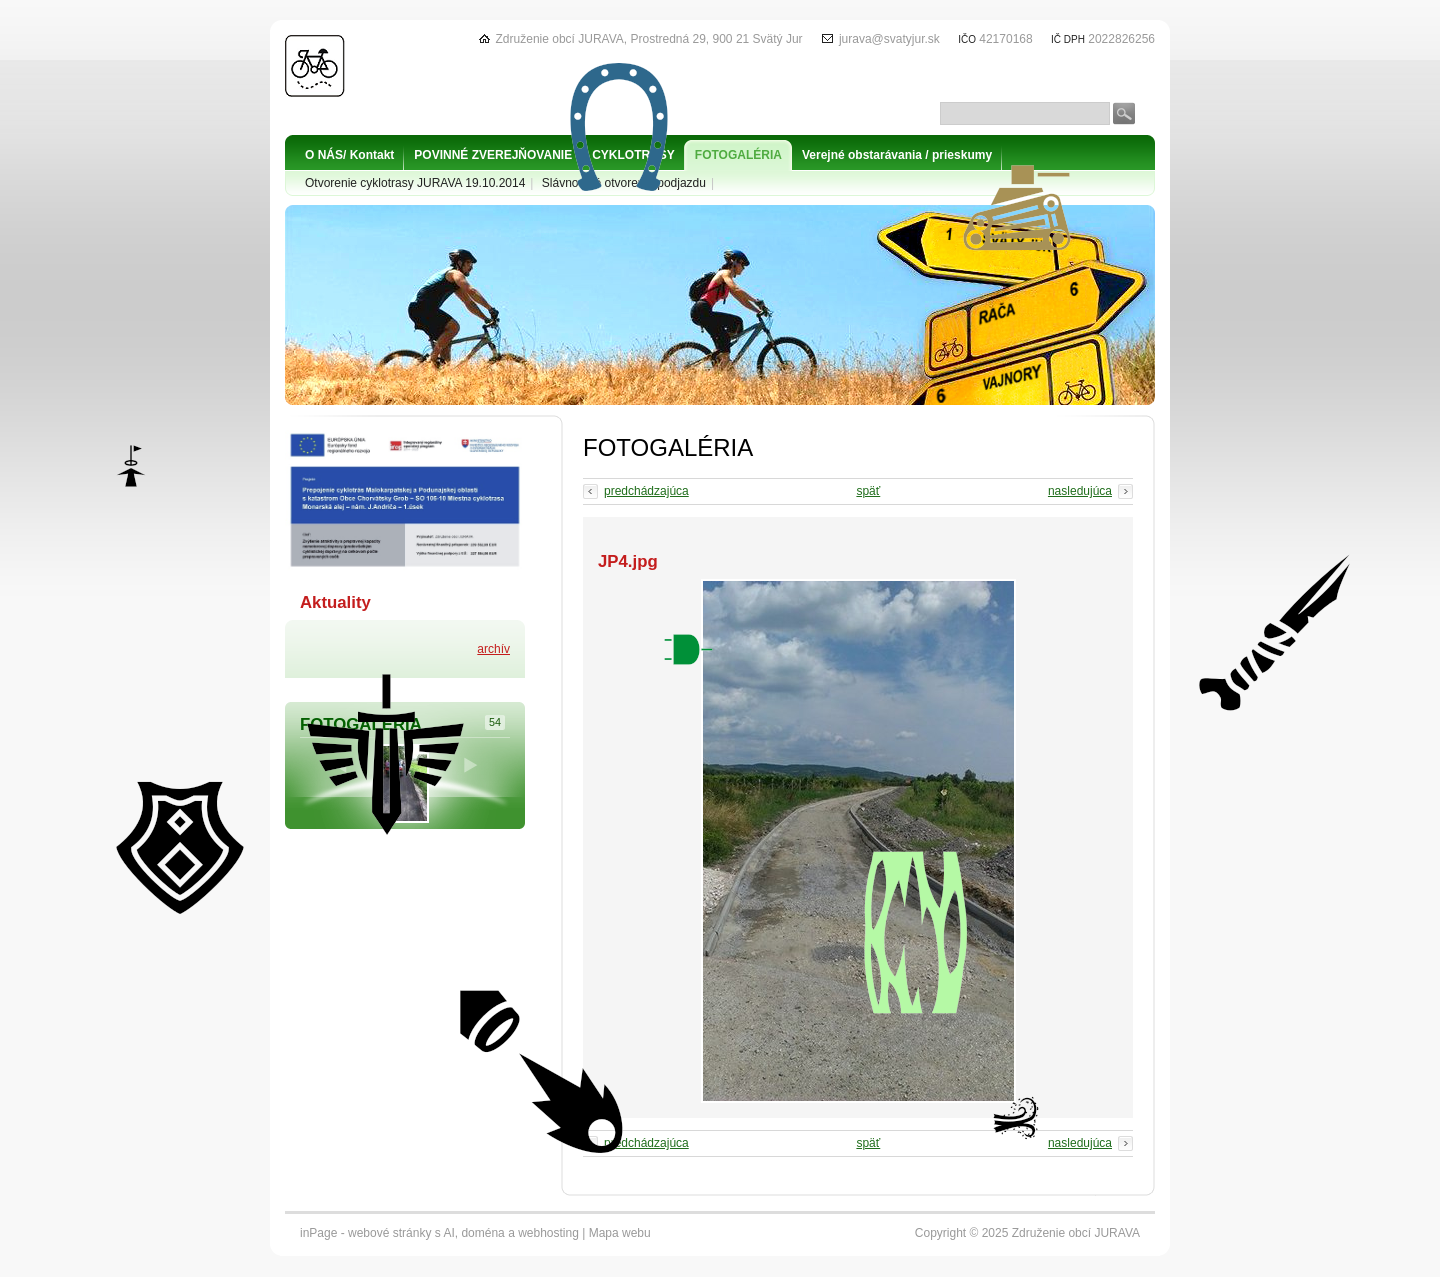 The image size is (1440, 1277). Describe the element at coordinates (180, 848) in the screenshot. I see `activate dragon shield defense ability` at that location.